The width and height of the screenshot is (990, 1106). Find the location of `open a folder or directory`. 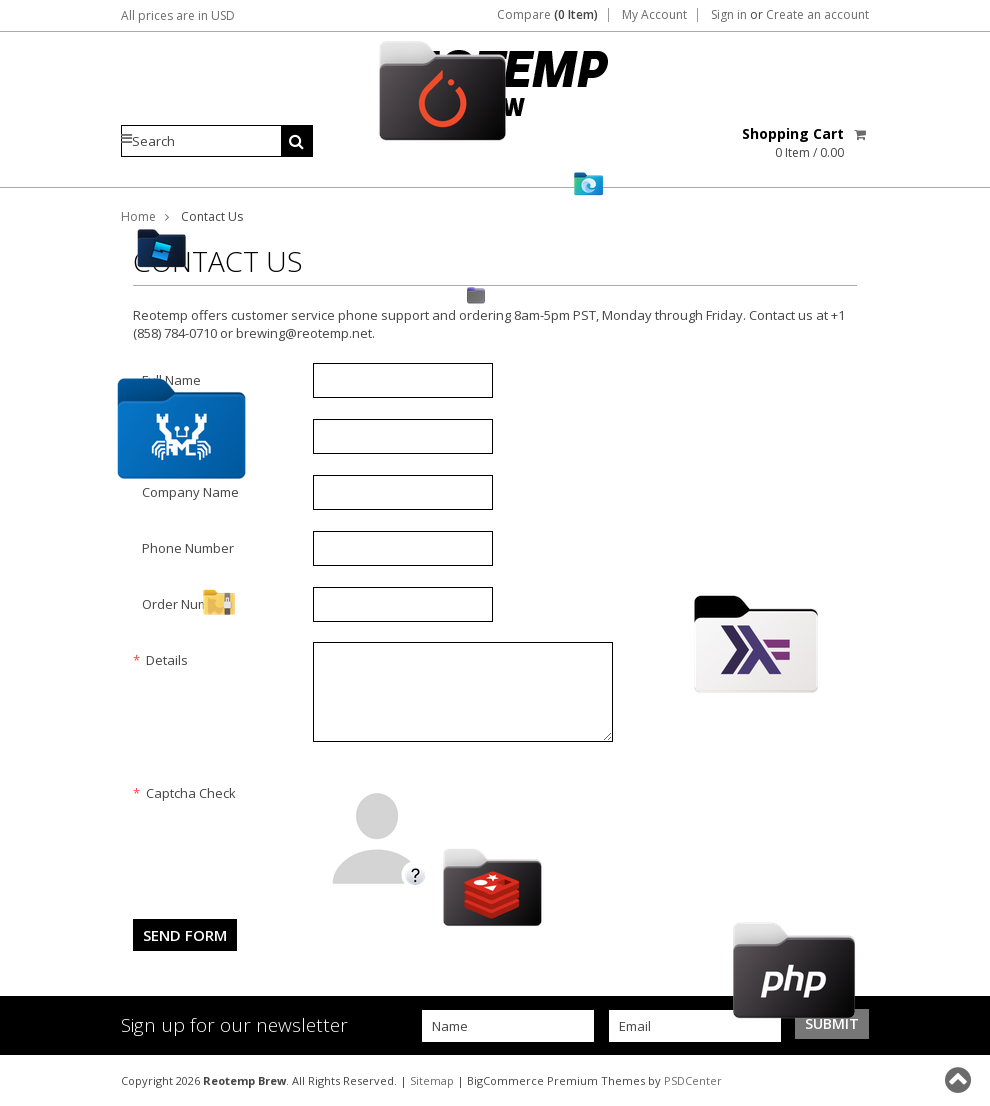

open a folder or directory is located at coordinates (476, 295).